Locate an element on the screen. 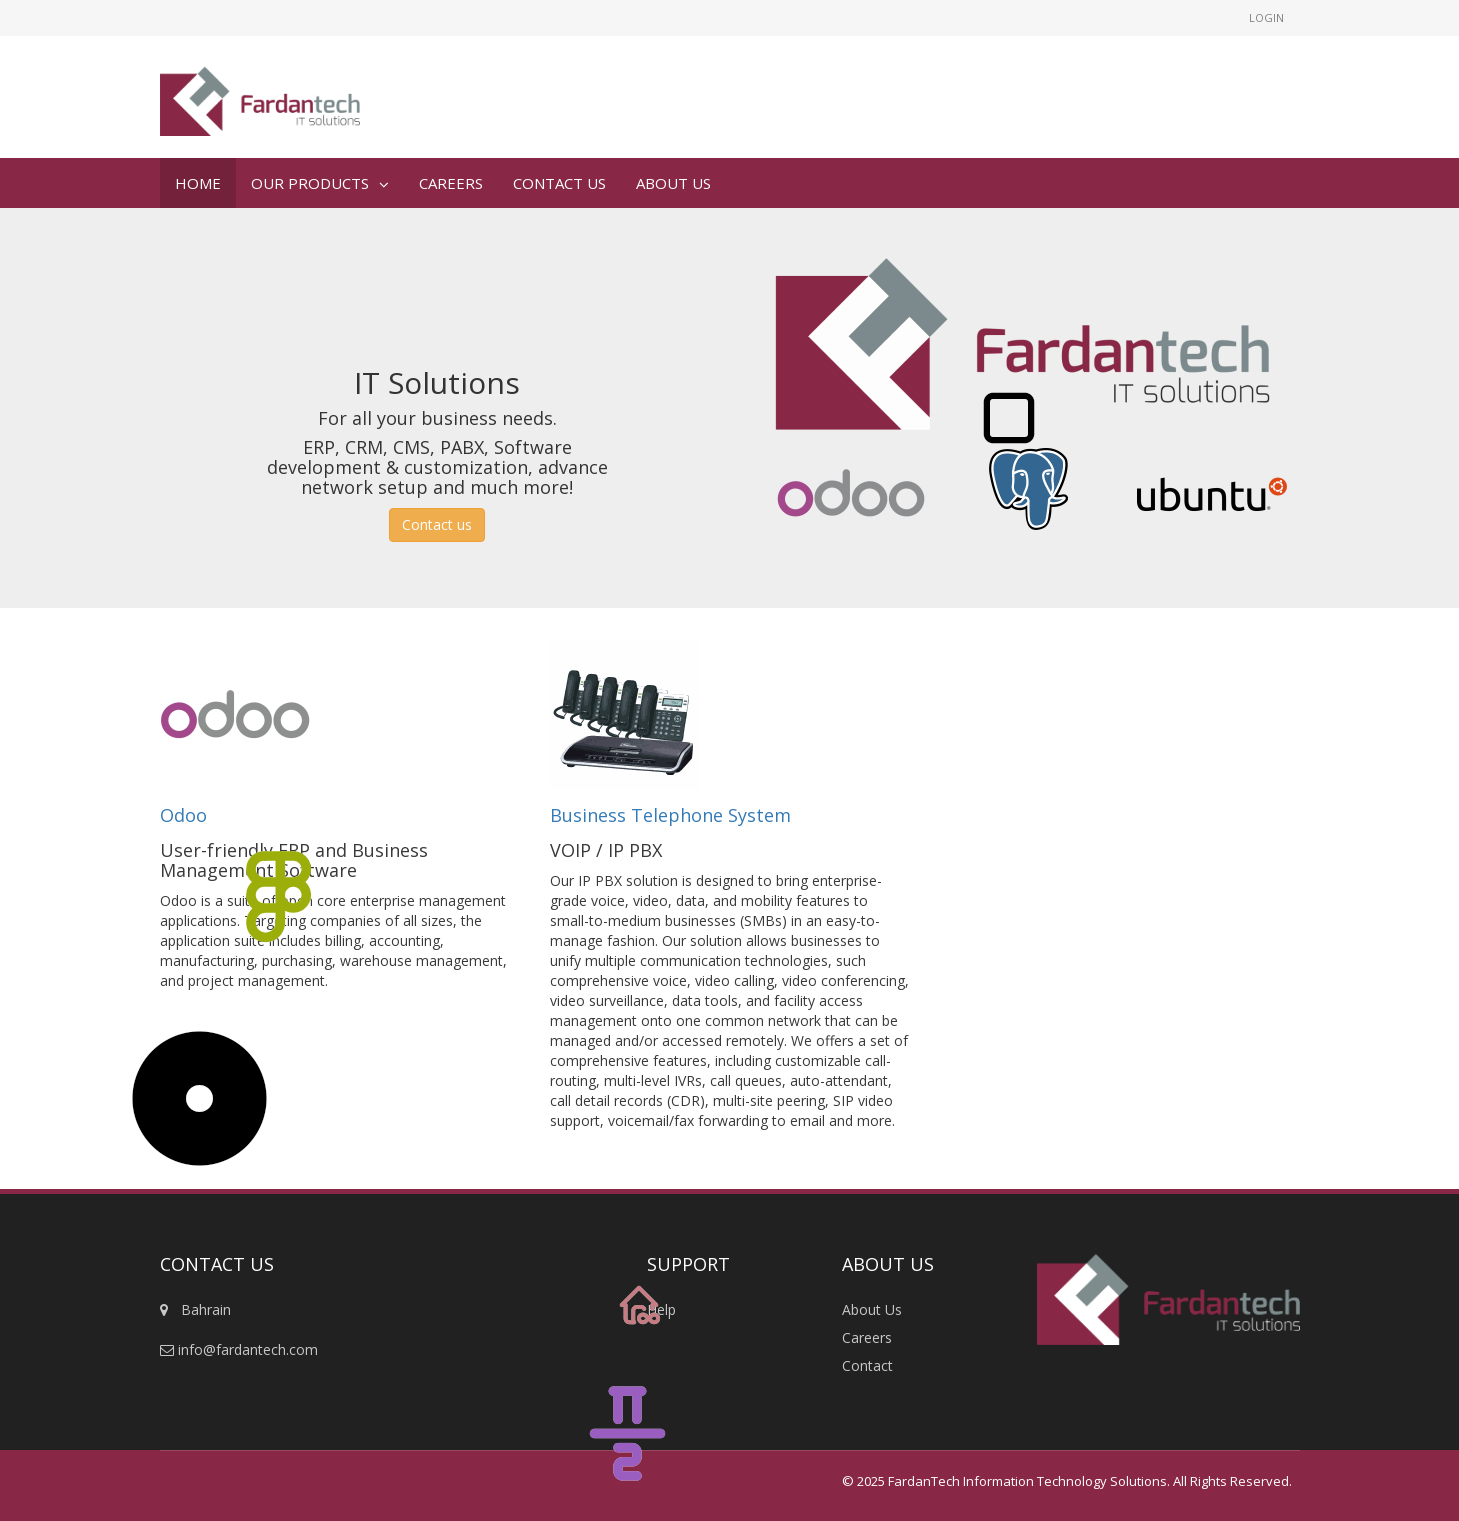 This screenshot has width=1459, height=1521. open figma design file is located at coordinates (277, 895).